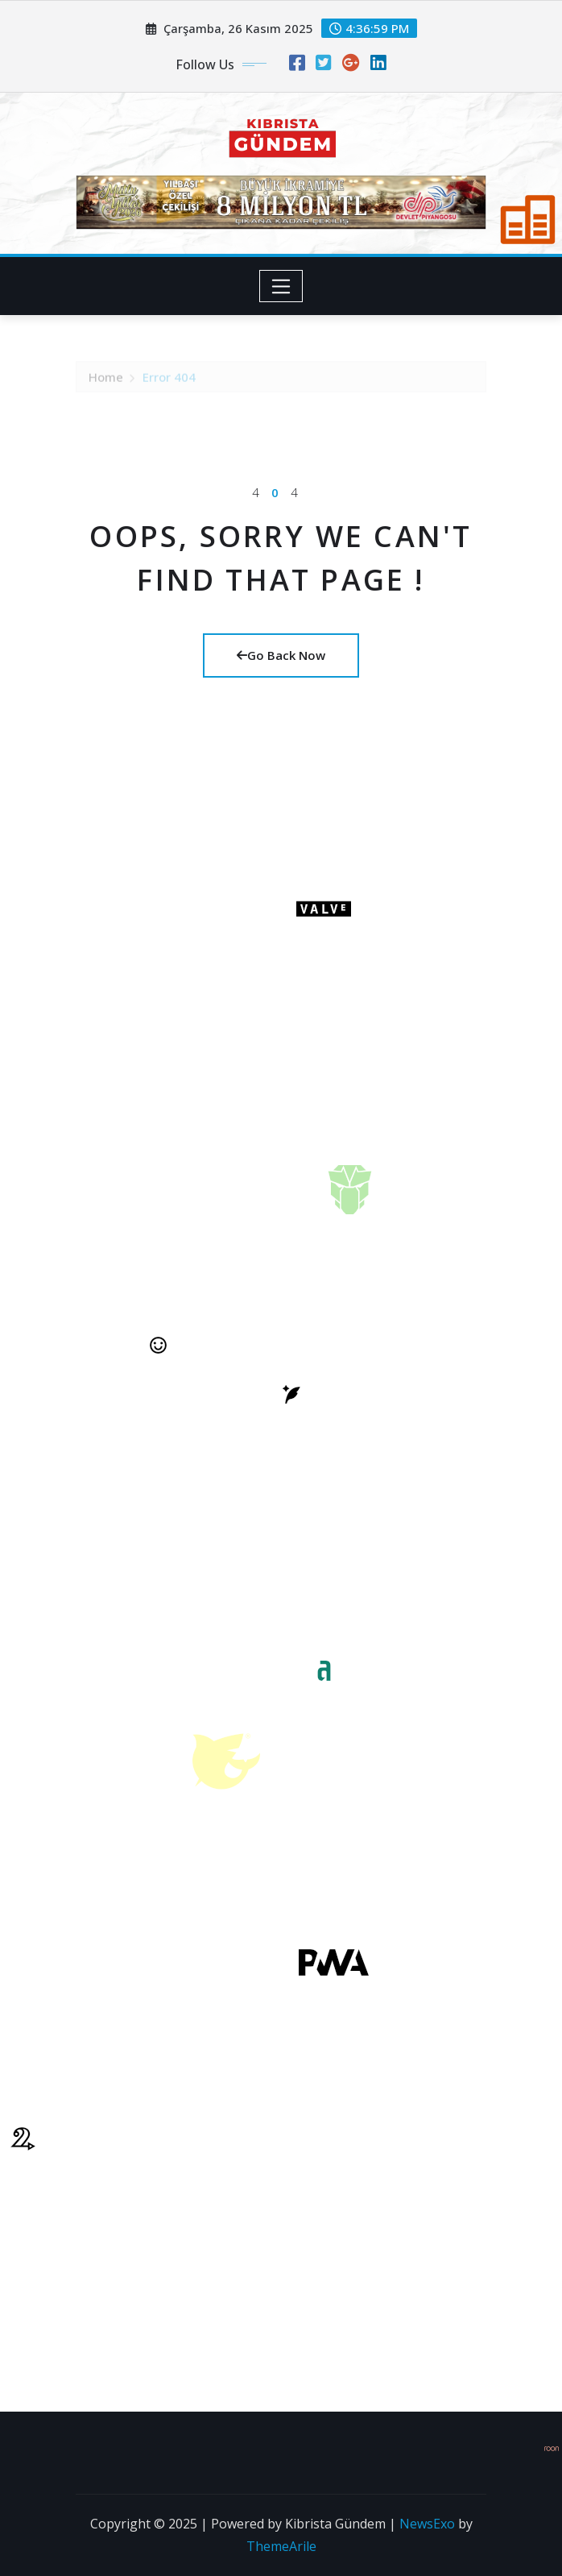 The height and width of the screenshot is (2576, 562). Describe the element at coordinates (158, 1345) in the screenshot. I see `add a reaction or emoji to a message` at that location.